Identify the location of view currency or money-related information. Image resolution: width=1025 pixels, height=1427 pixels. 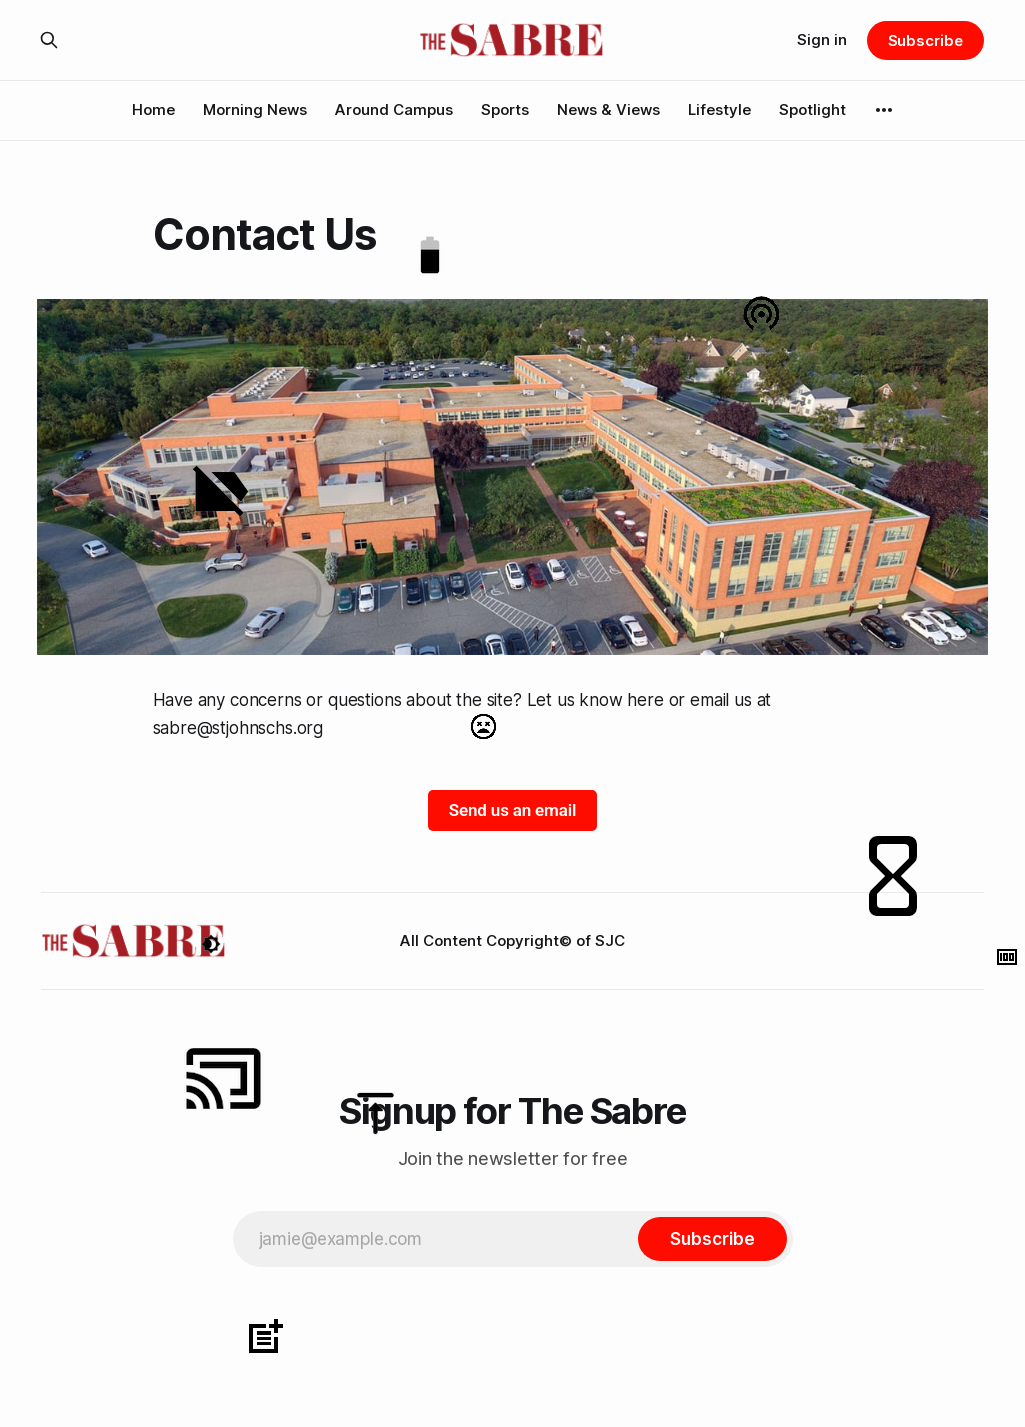
(1007, 957).